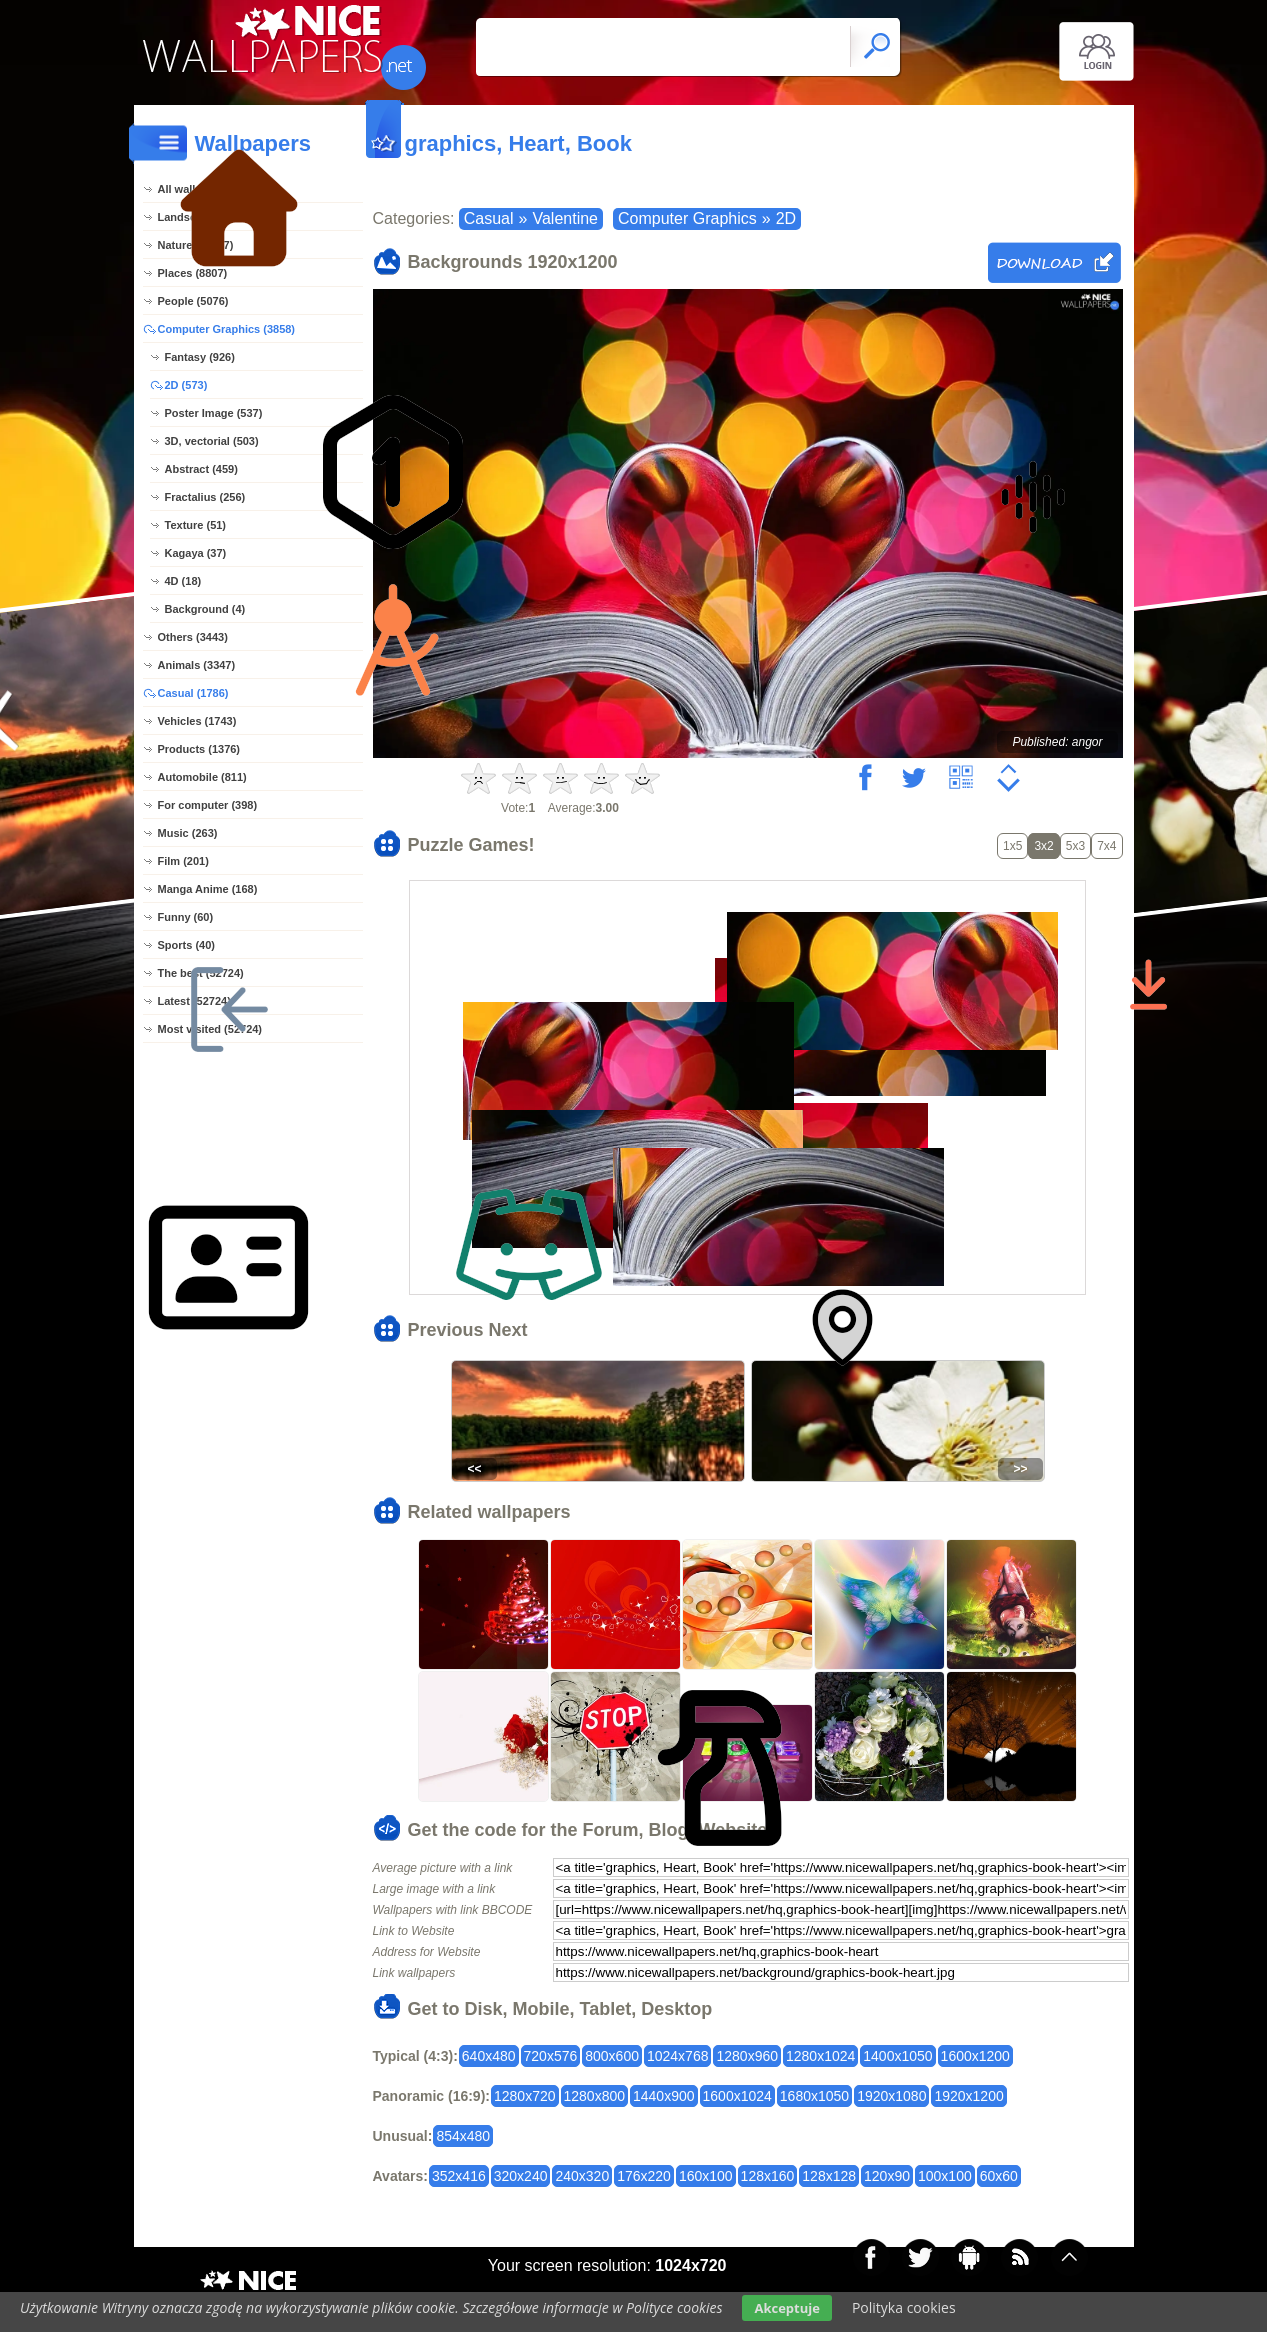  Describe the element at coordinates (393, 642) in the screenshot. I see `access drawing or measurement tools` at that location.